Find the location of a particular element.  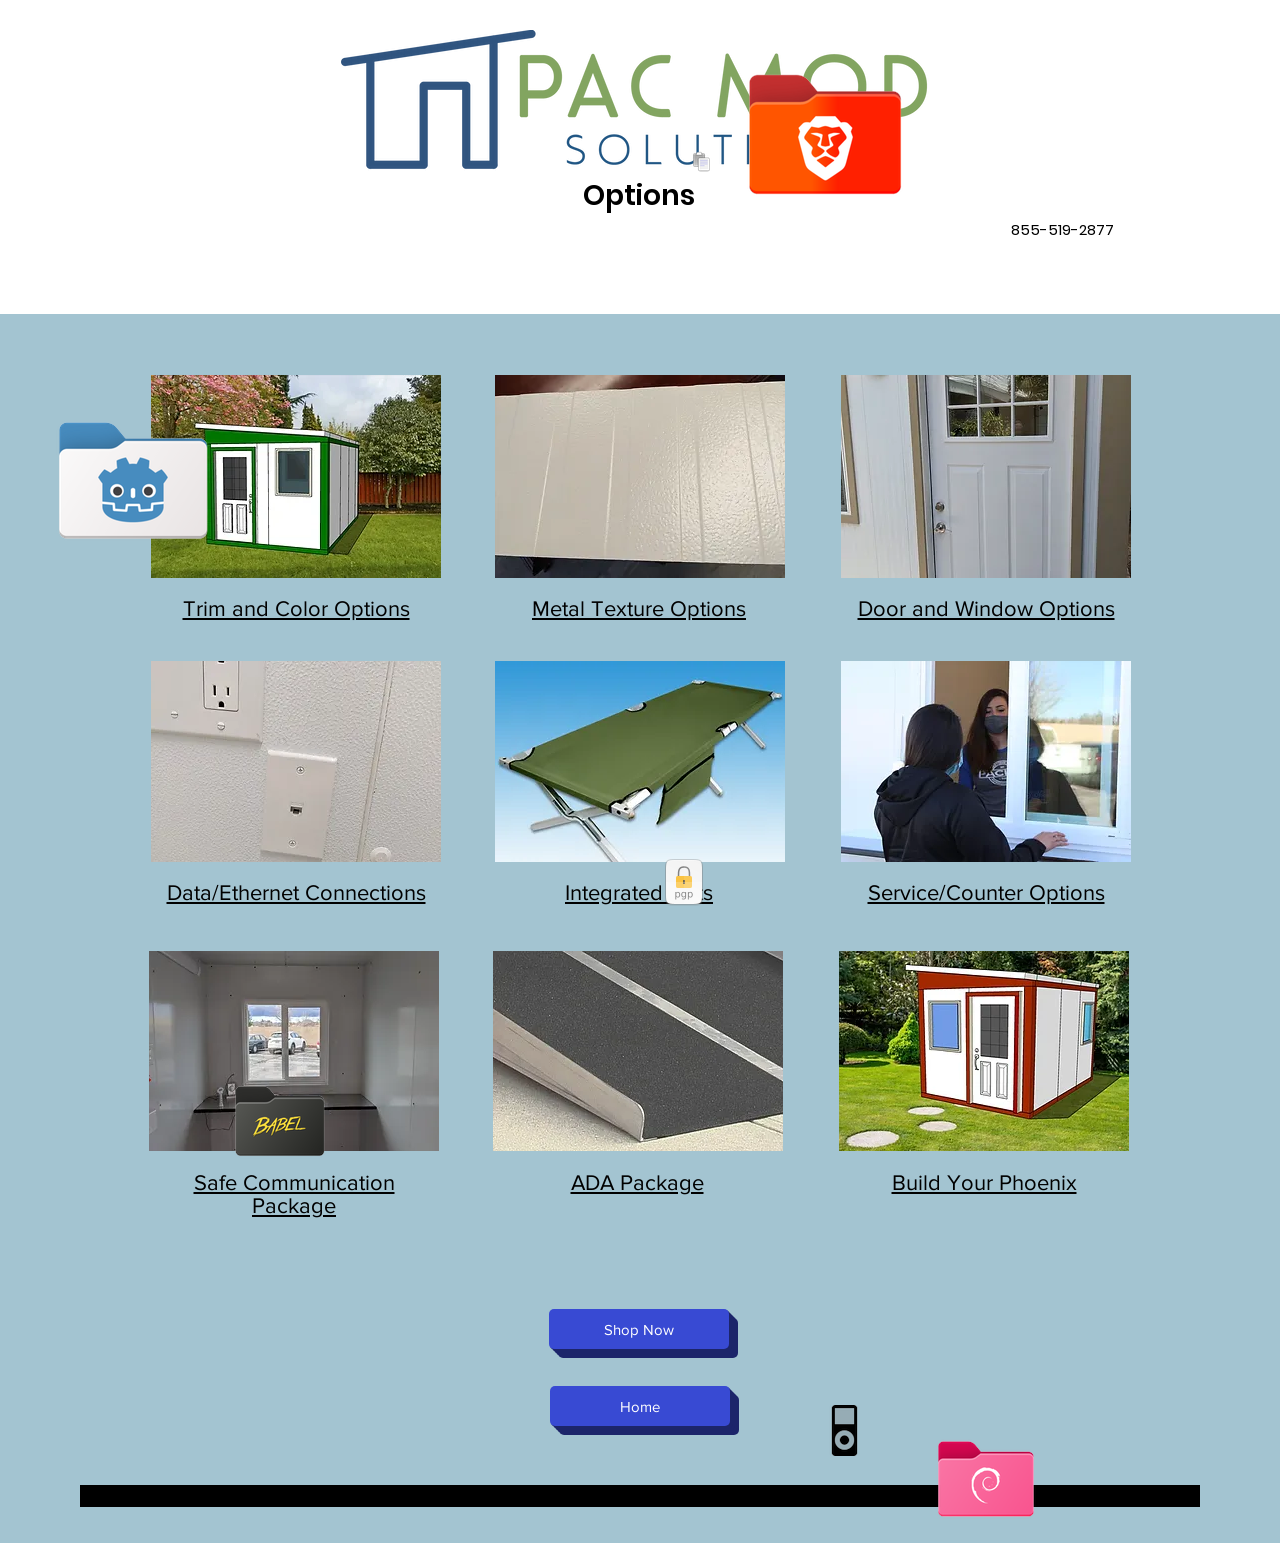

open Brave browser downloads folder is located at coordinates (824, 138).